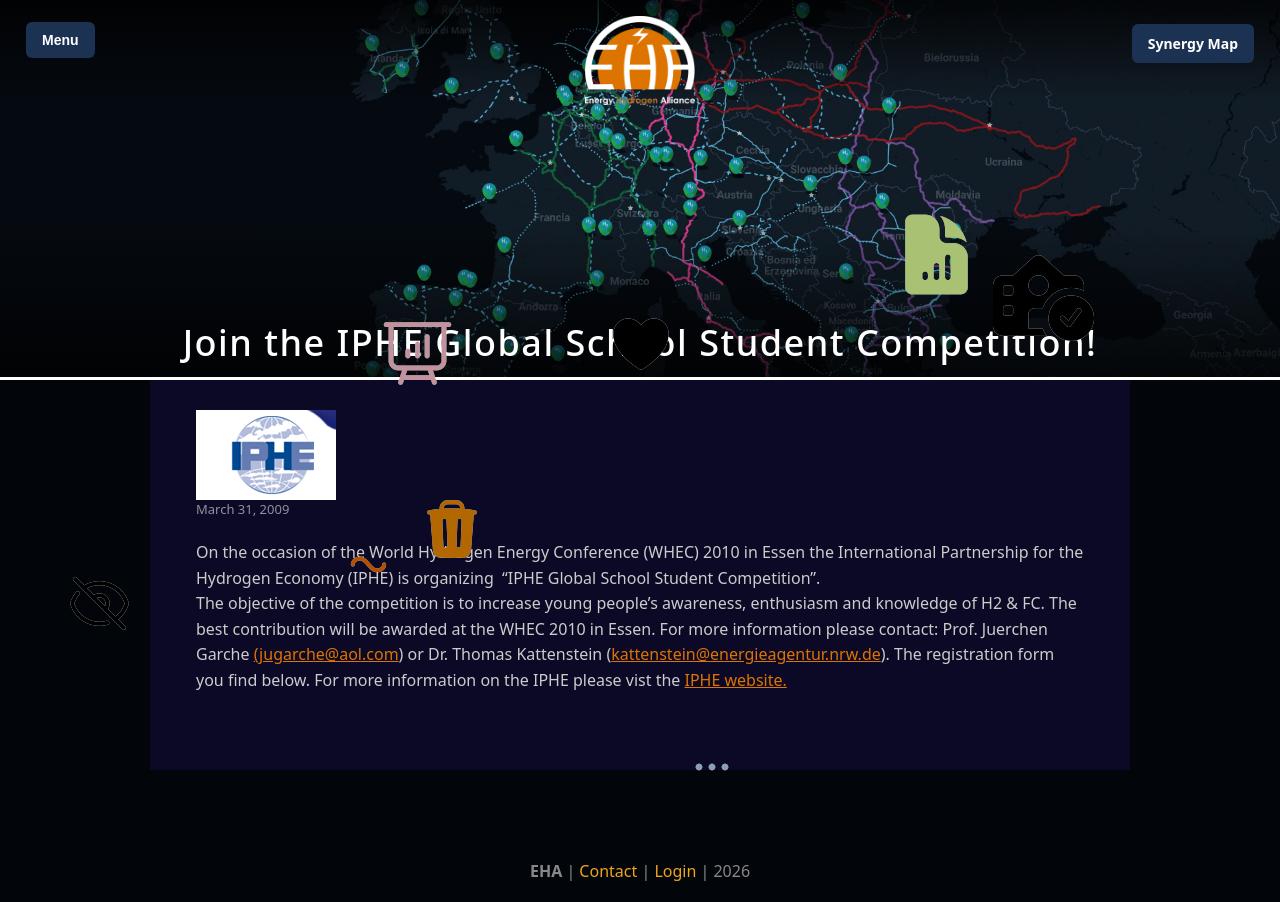 Image resolution: width=1280 pixels, height=902 pixels. Describe the element at coordinates (452, 529) in the screenshot. I see `delete selected item` at that location.